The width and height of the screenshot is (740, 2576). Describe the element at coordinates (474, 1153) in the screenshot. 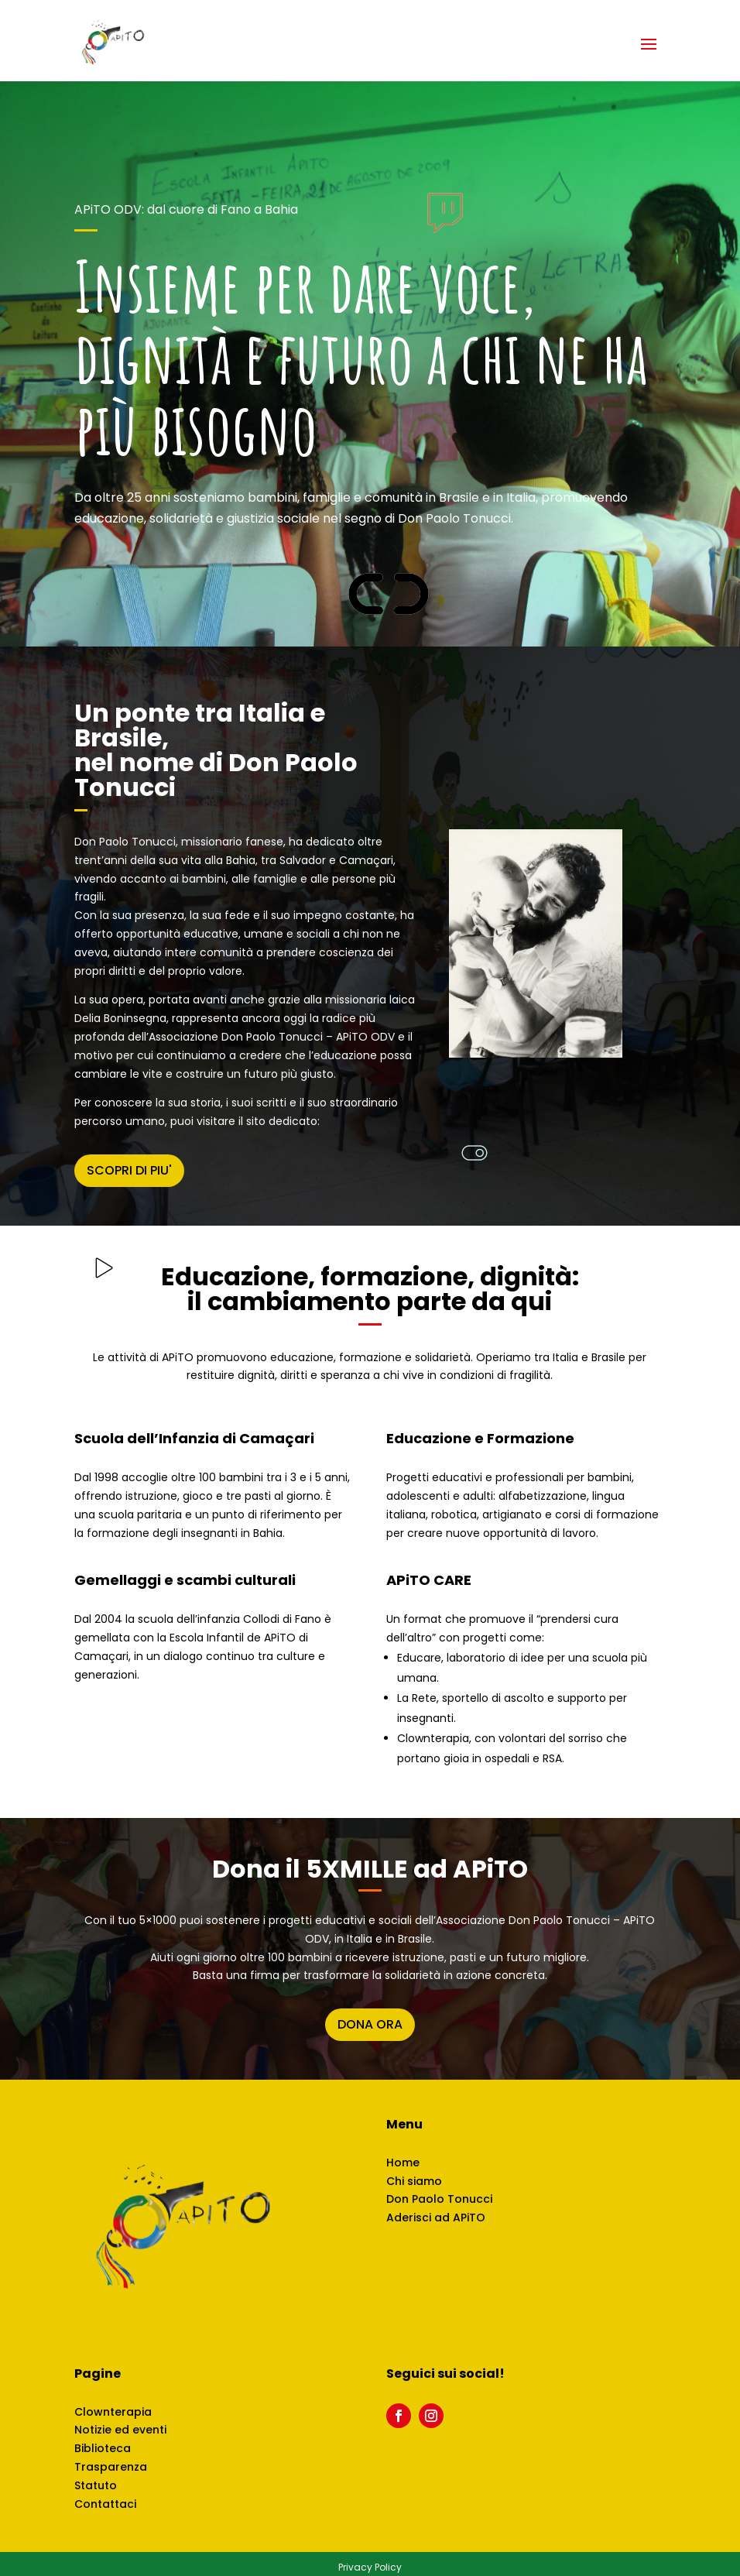

I see `toggle switch in the on position` at that location.